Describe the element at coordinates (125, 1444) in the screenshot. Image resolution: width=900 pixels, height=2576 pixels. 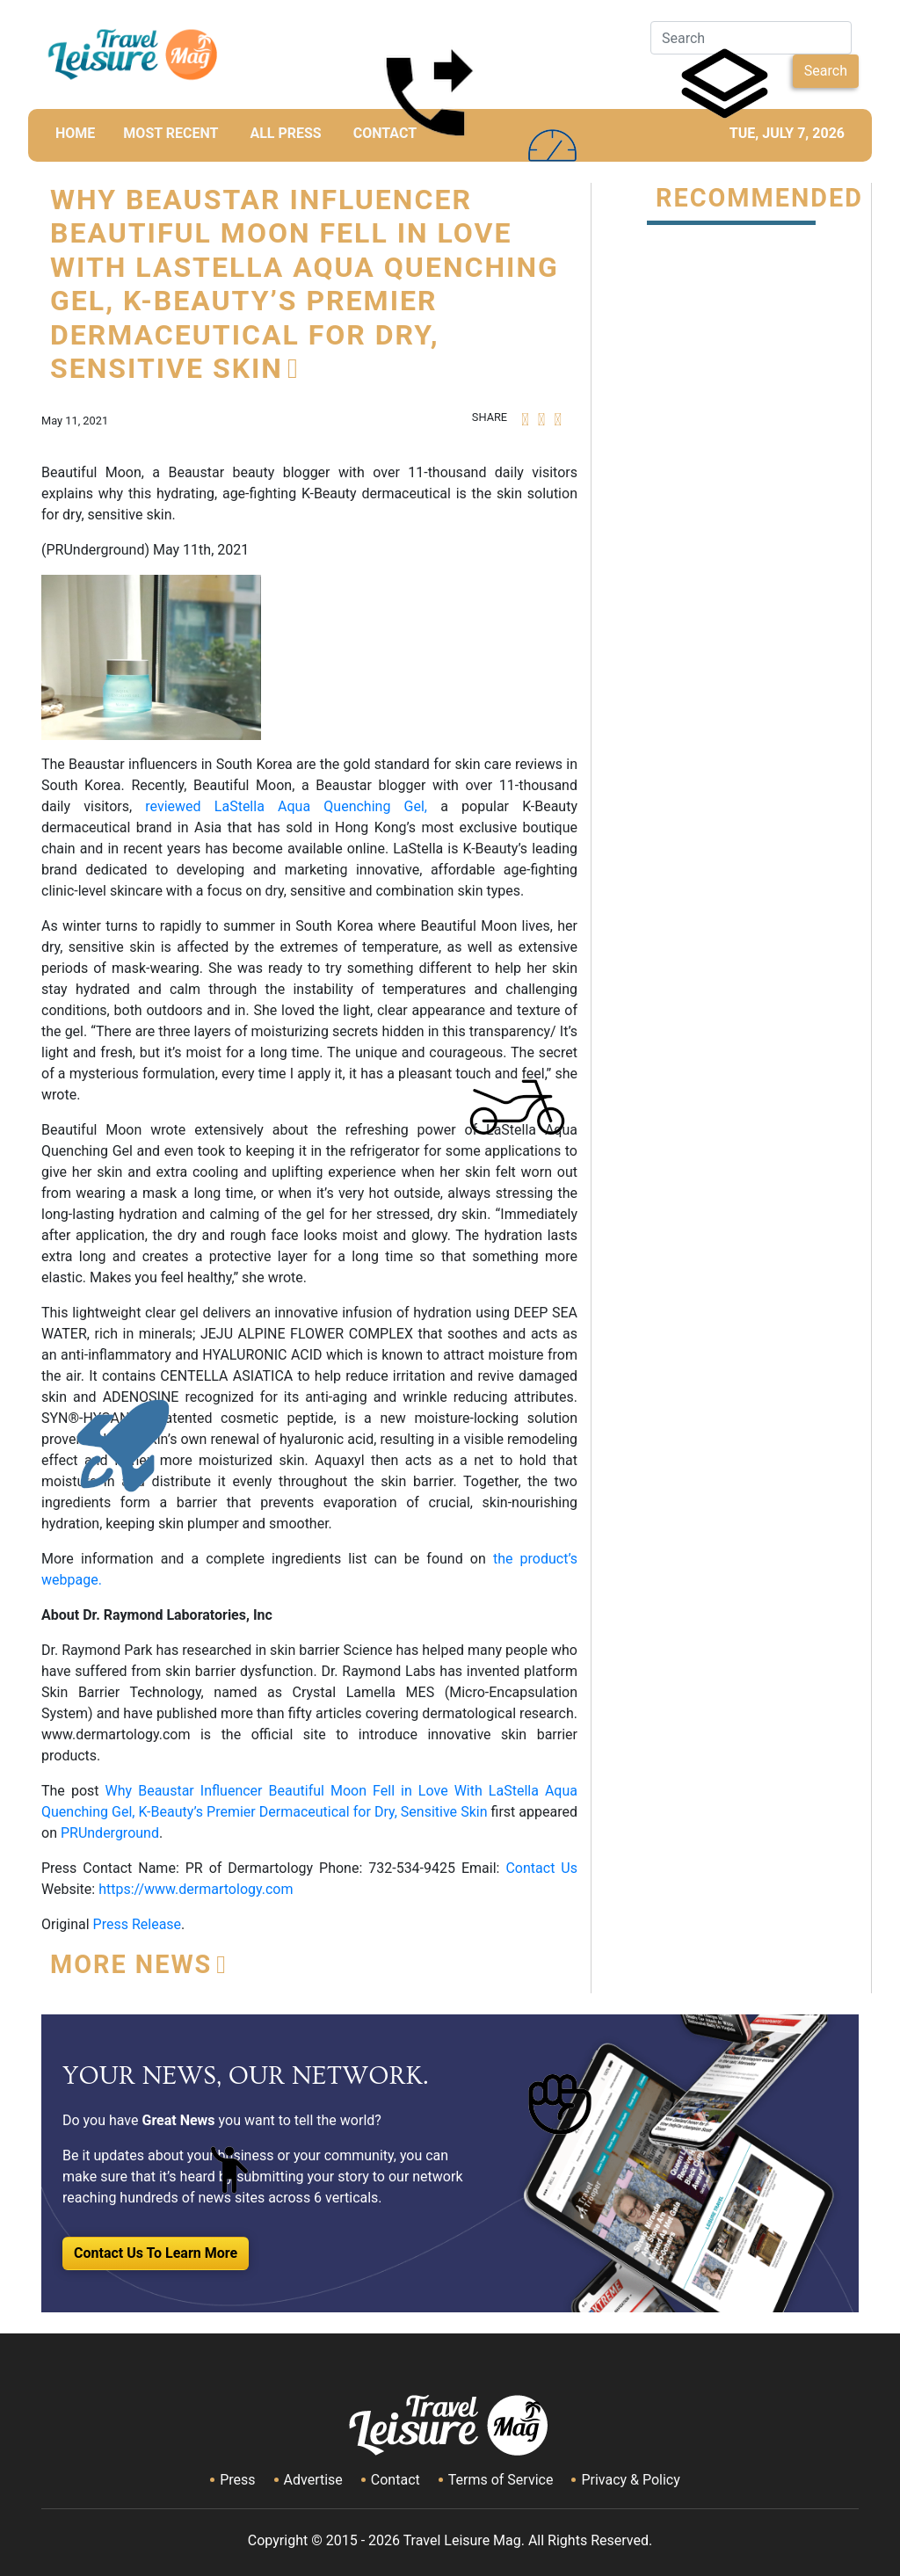
I see `launch or deploy a project` at that location.